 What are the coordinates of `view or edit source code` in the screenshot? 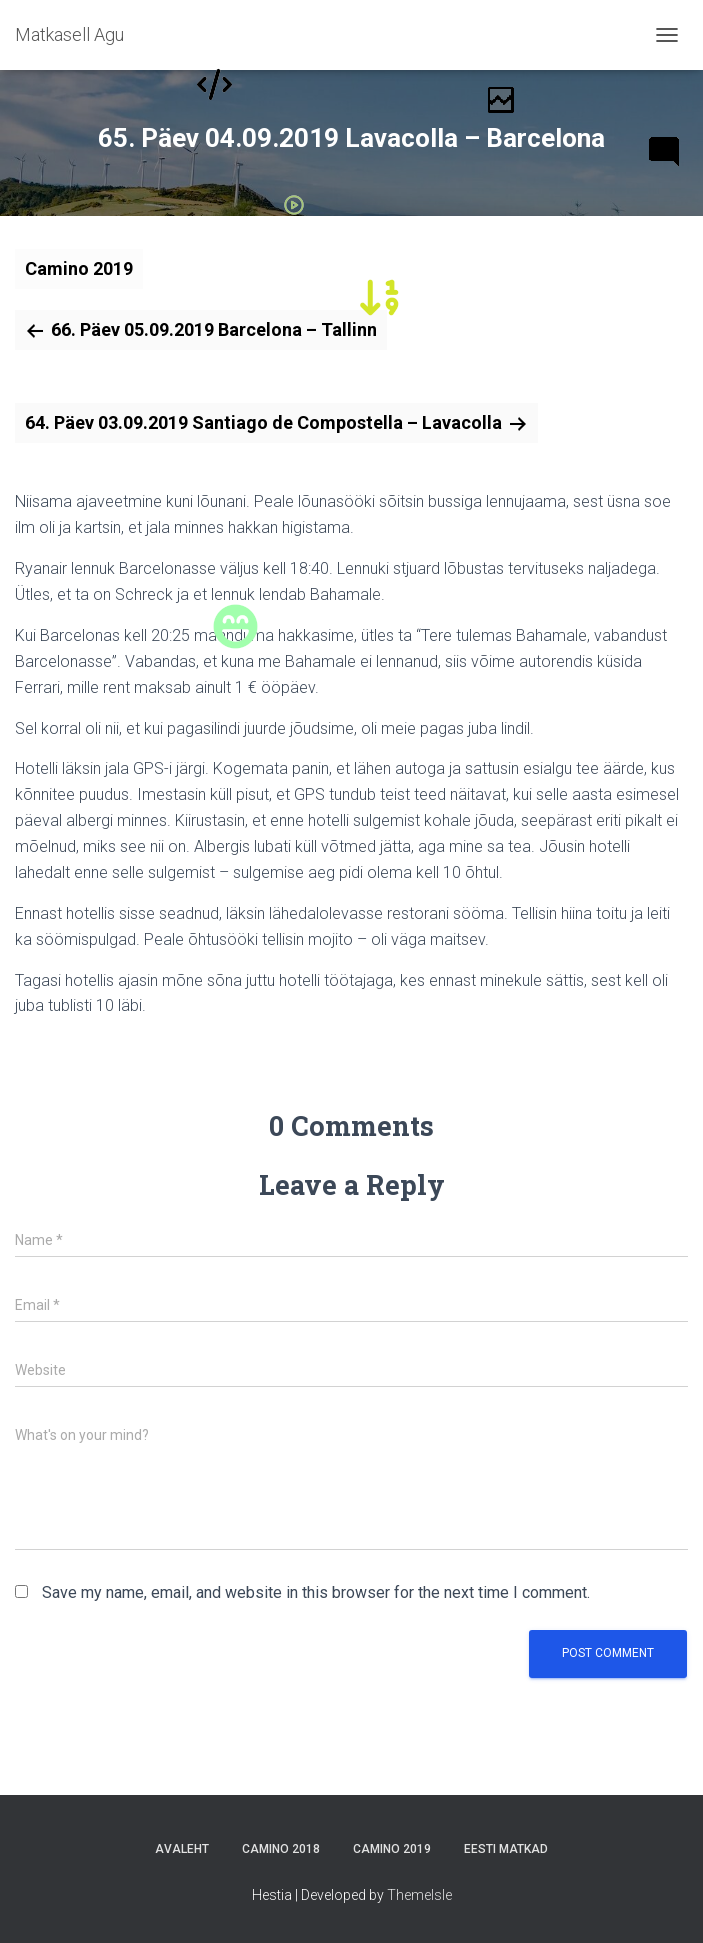 It's located at (214, 84).